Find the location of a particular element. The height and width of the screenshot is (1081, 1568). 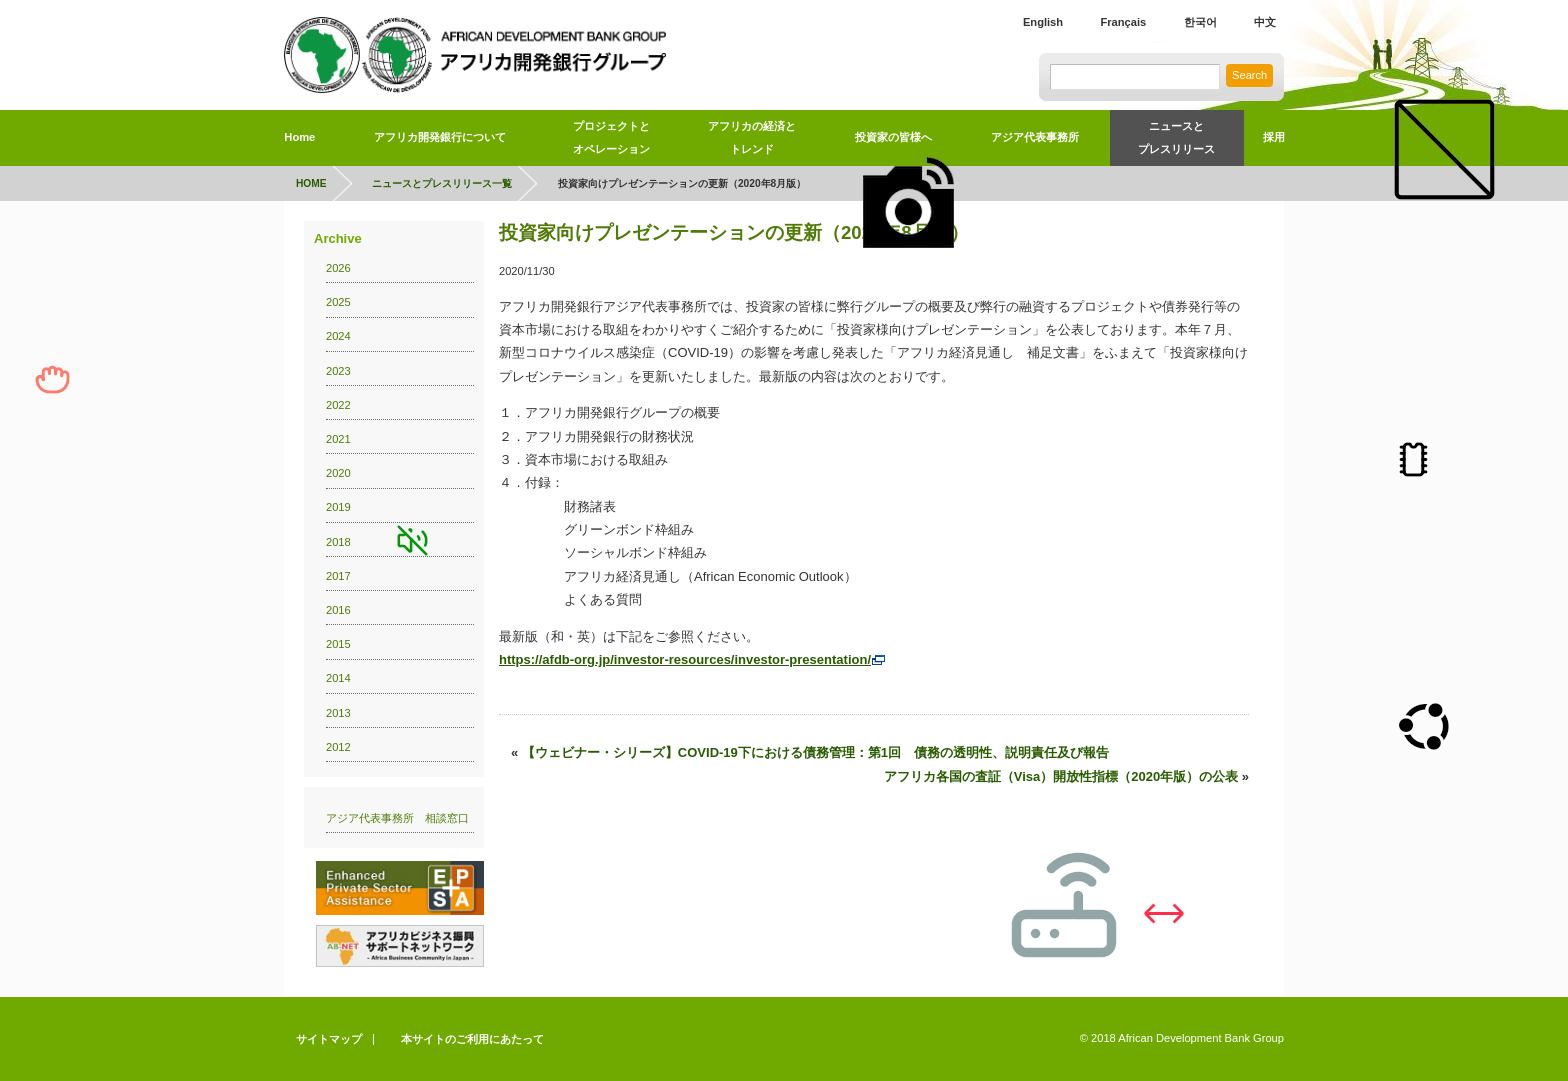

placeholder for missing or unloaded image content is located at coordinates (1444, 149).